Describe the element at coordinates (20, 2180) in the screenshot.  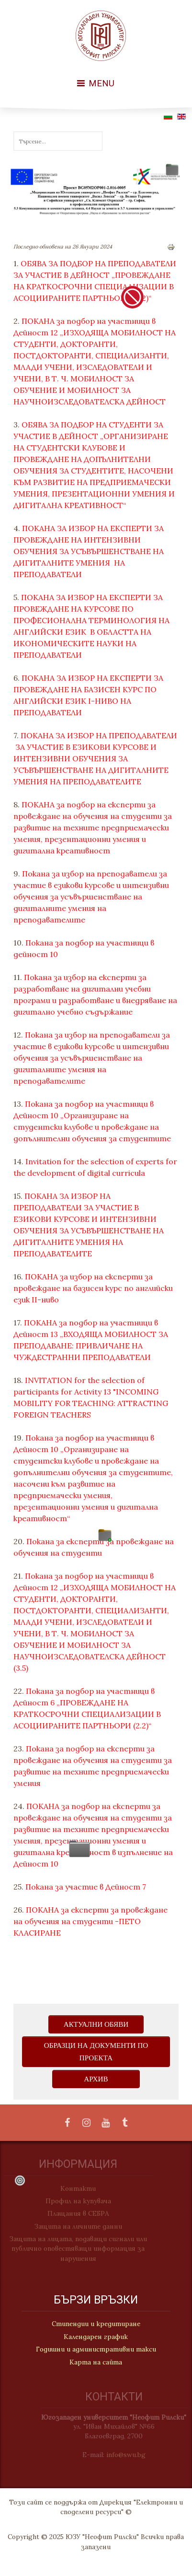
I see `open settings or preferences` at that location.